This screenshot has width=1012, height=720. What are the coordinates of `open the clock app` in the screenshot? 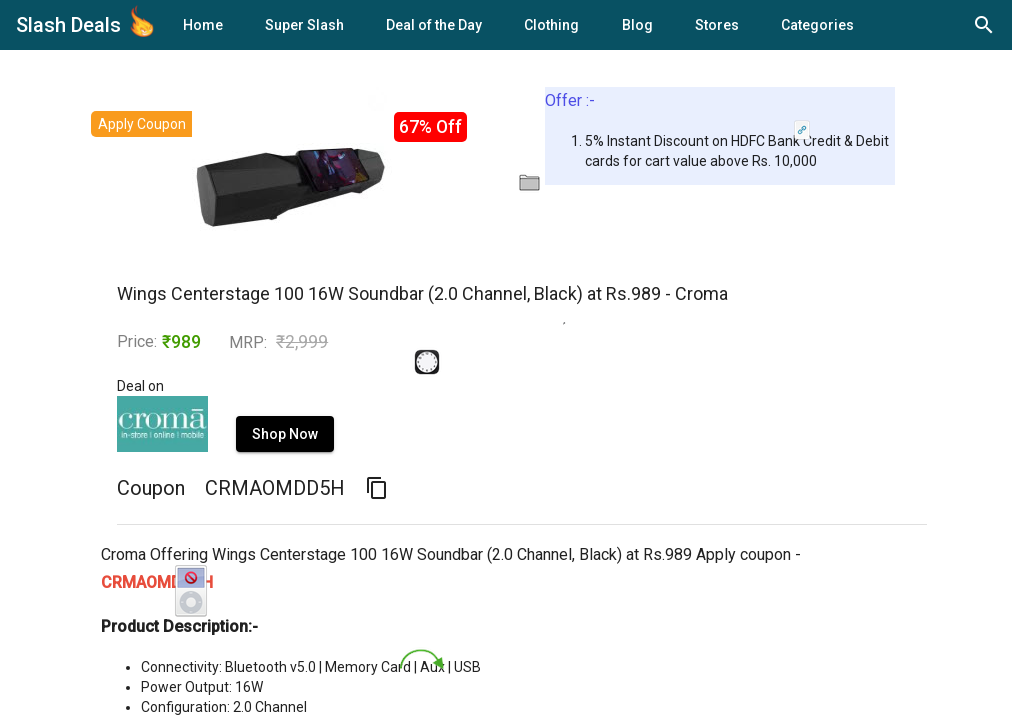 It's located at (427, 362).